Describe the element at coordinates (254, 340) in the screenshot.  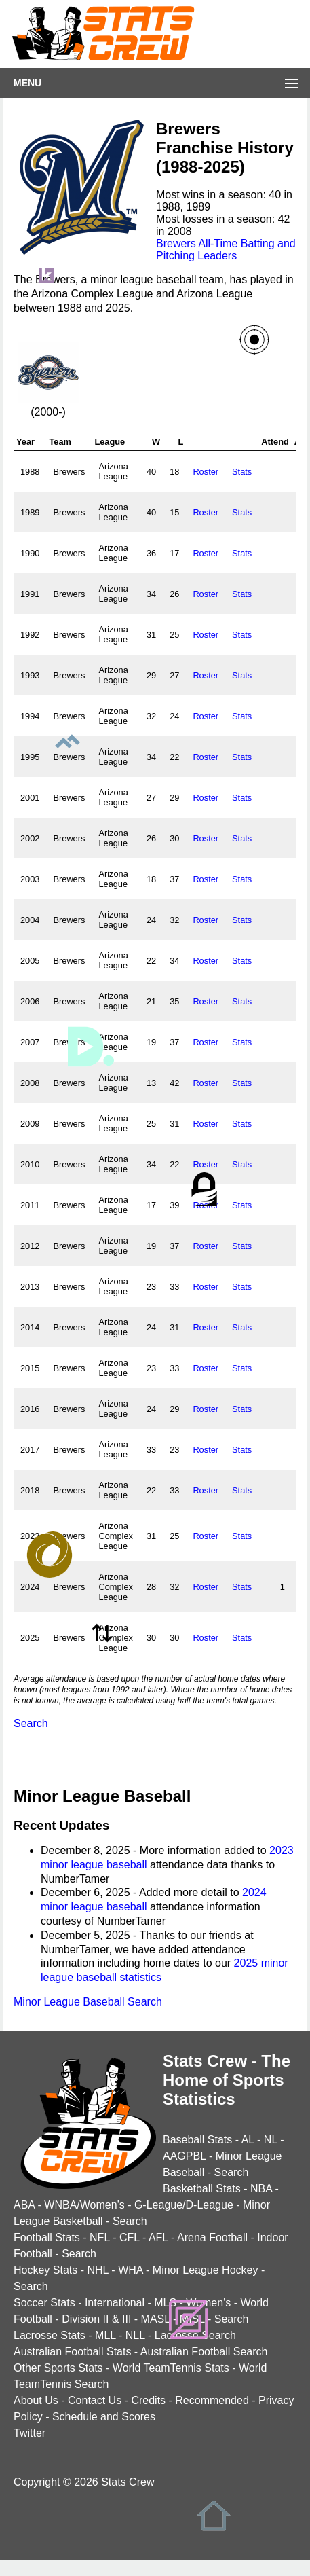
I see `KDE Neon Linux distribution logo` at that location.